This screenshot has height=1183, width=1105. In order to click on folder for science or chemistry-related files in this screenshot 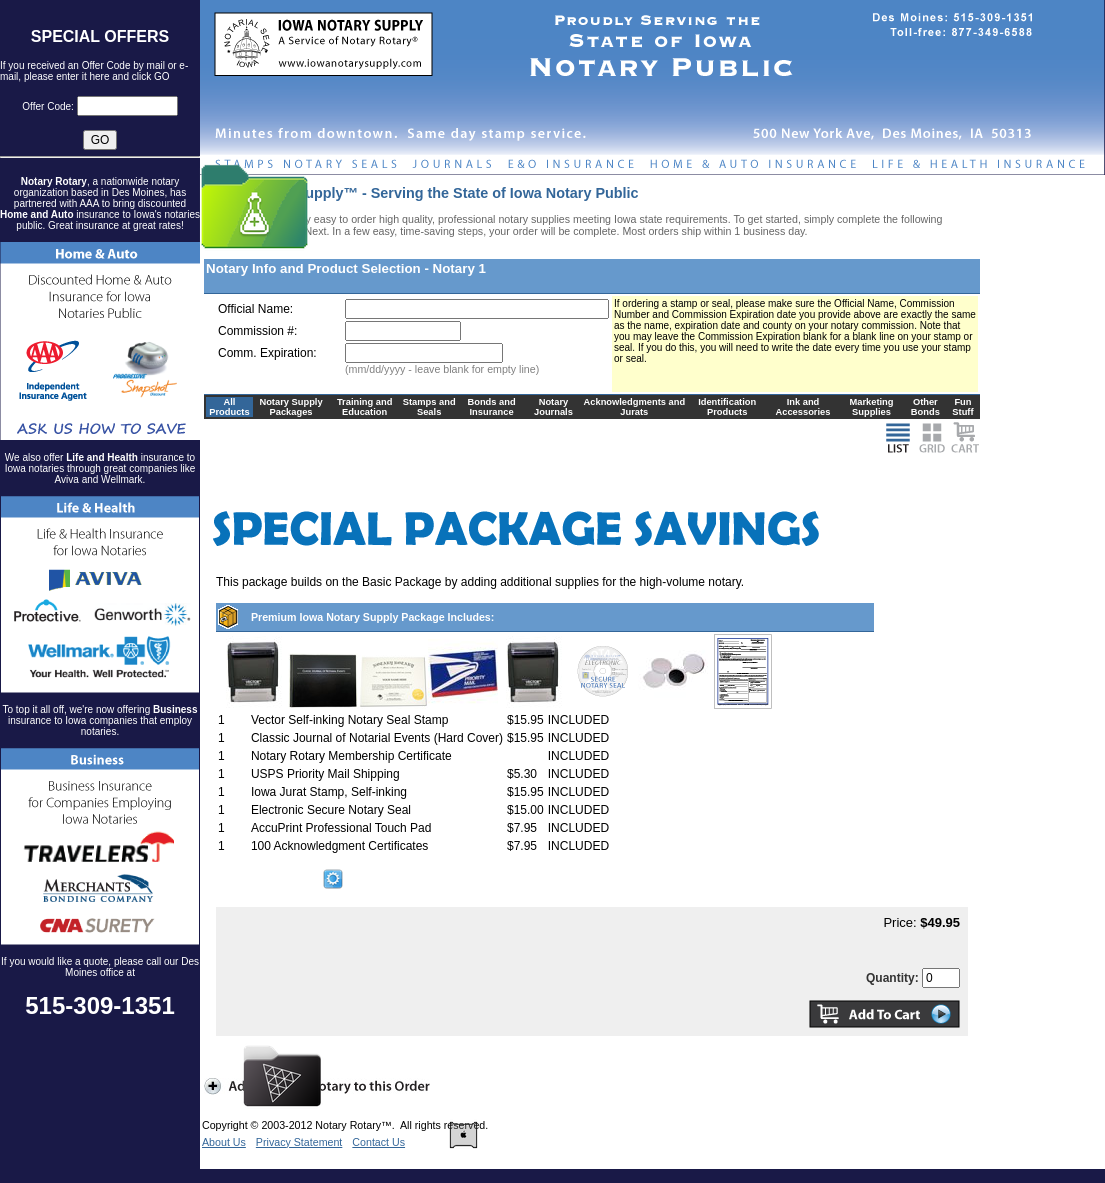, I will do `click(254, 209)`.